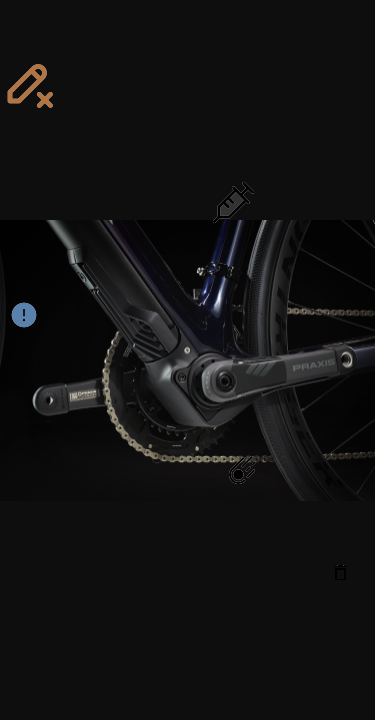  I want to click on indicates a trending or viral item, so click(242, 470).